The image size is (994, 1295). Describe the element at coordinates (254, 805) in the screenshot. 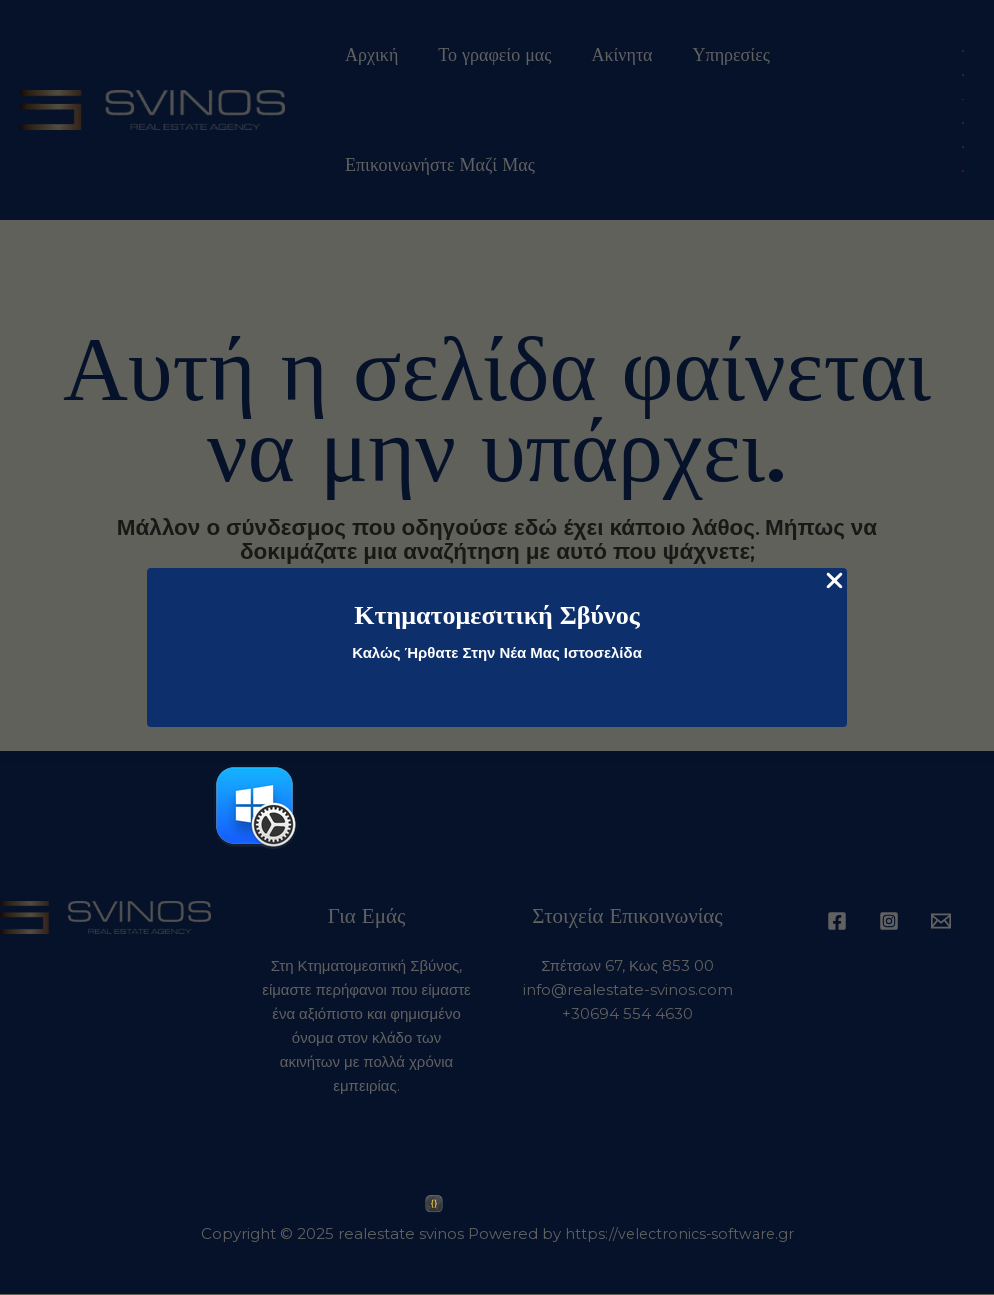

I see `open wine configuration settings` at that location.